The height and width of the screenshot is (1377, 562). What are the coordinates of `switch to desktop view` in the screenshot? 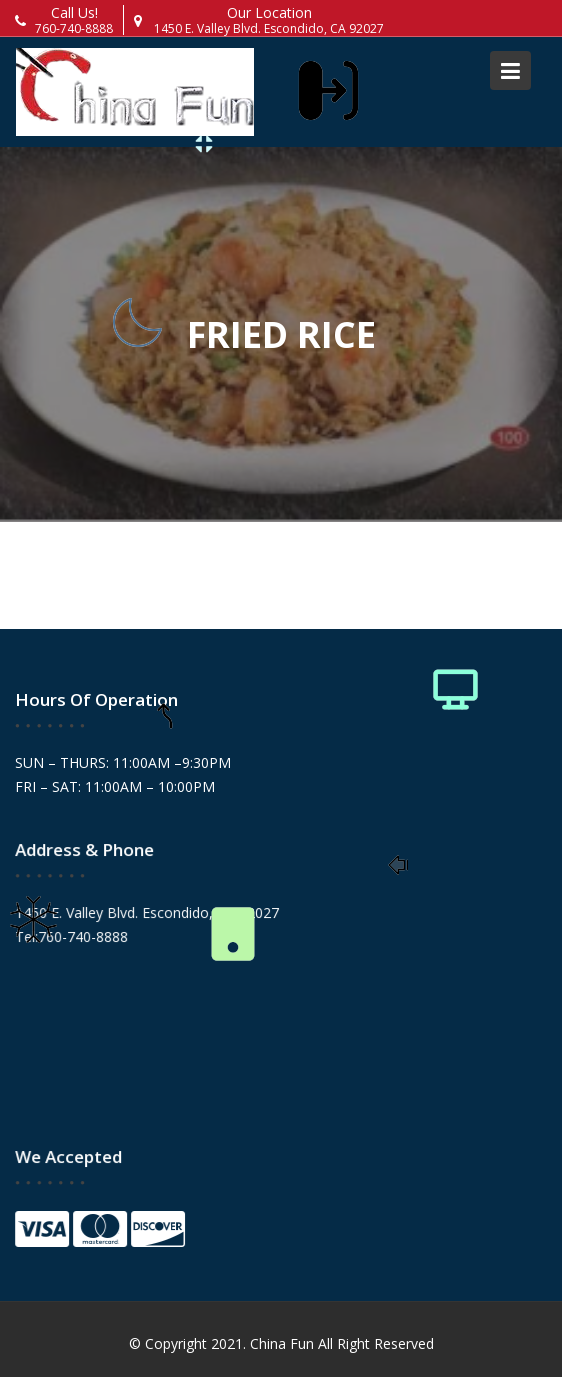 It's located at (455, 689).